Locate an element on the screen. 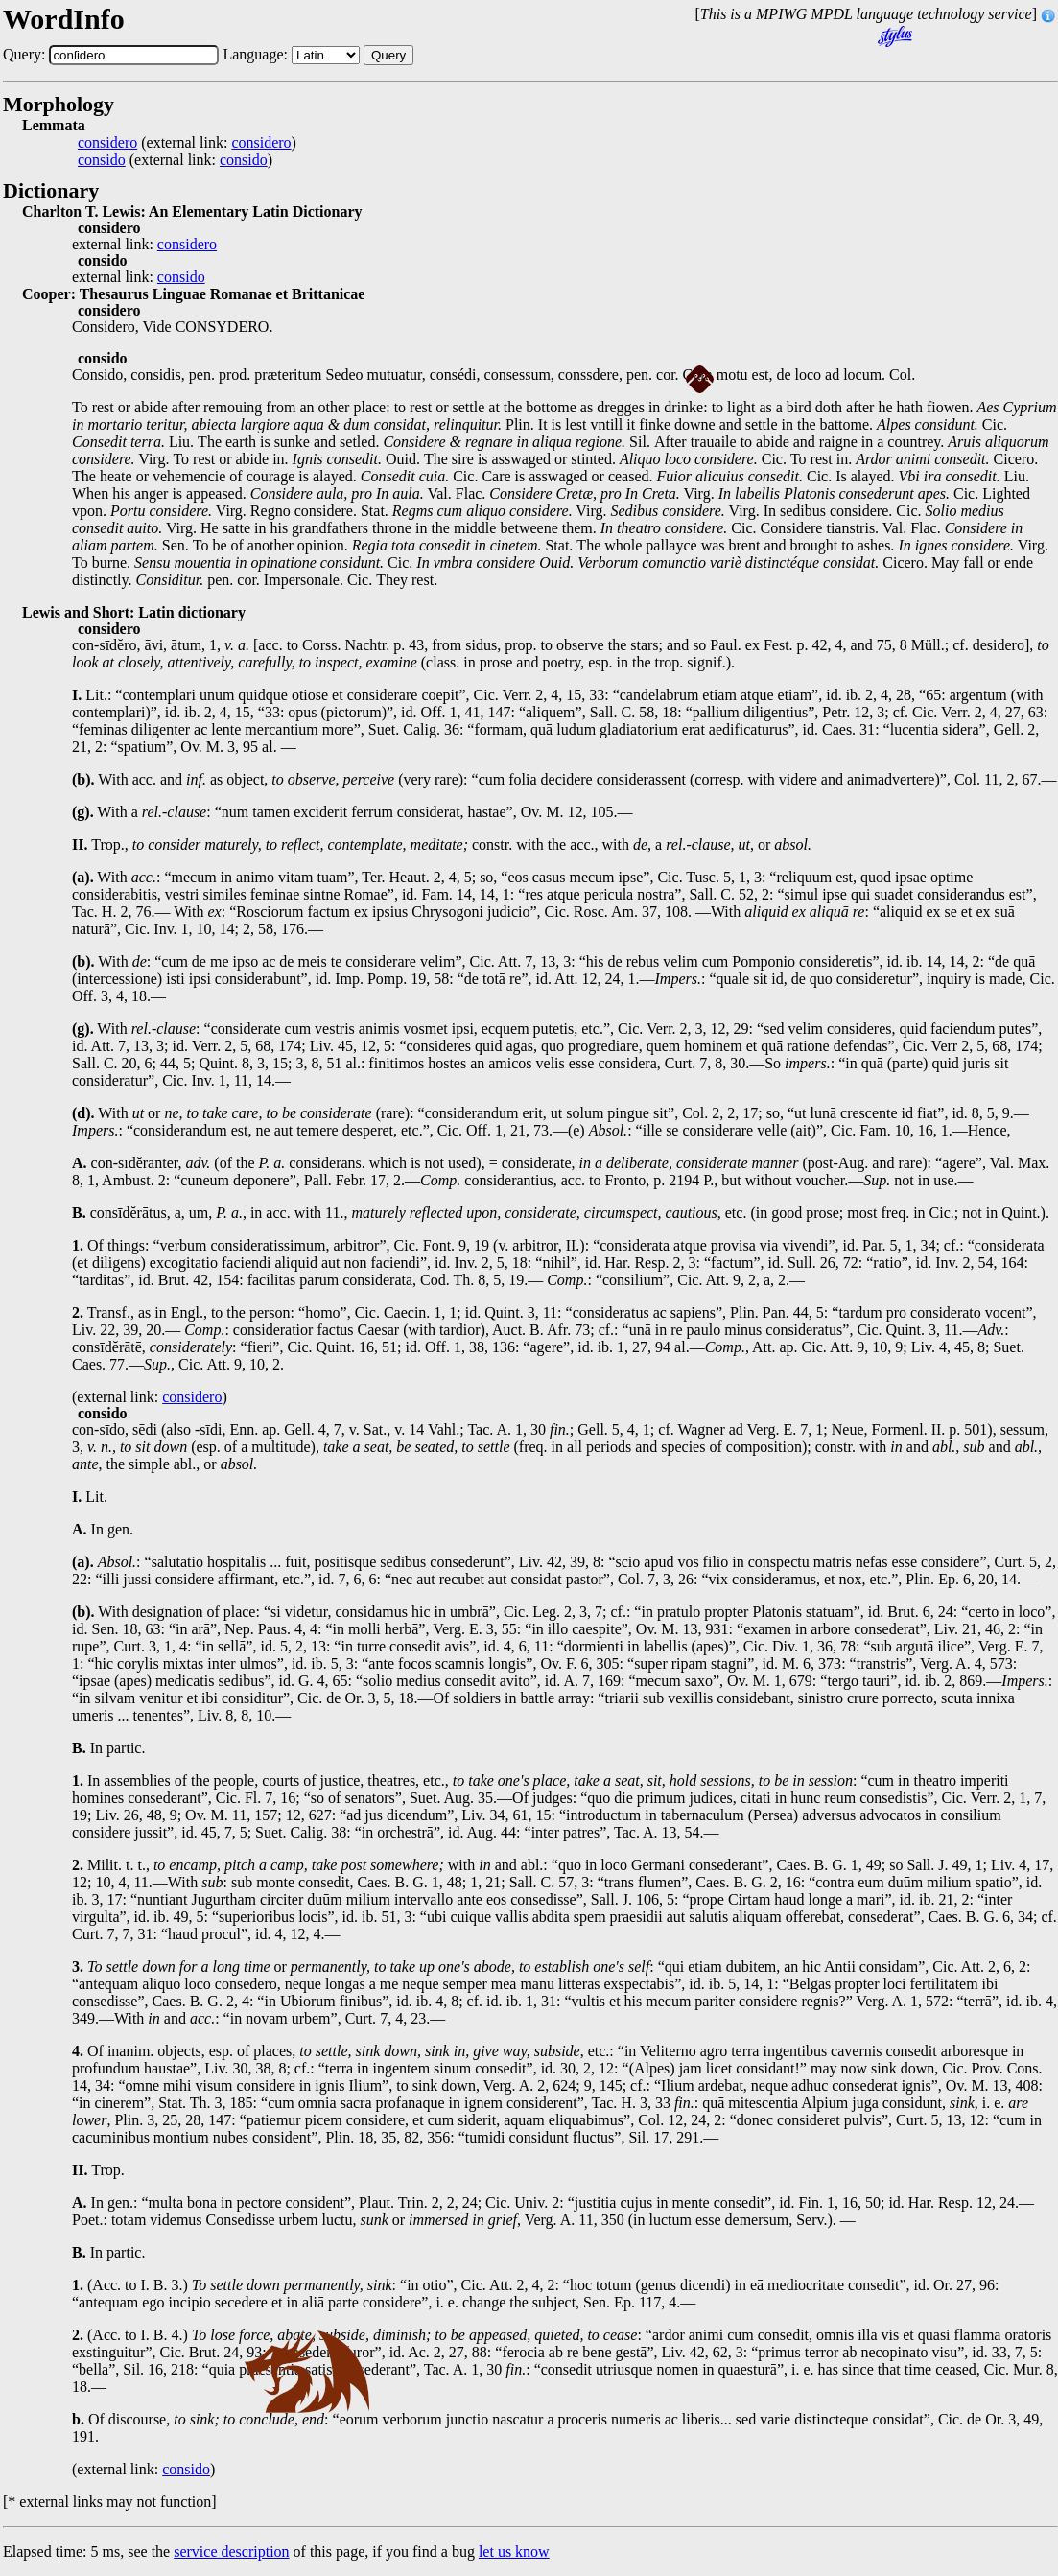 The height and width of the screenshot is (2576, 1058). mongoose.ws logo is located at coordinates (699, 379).